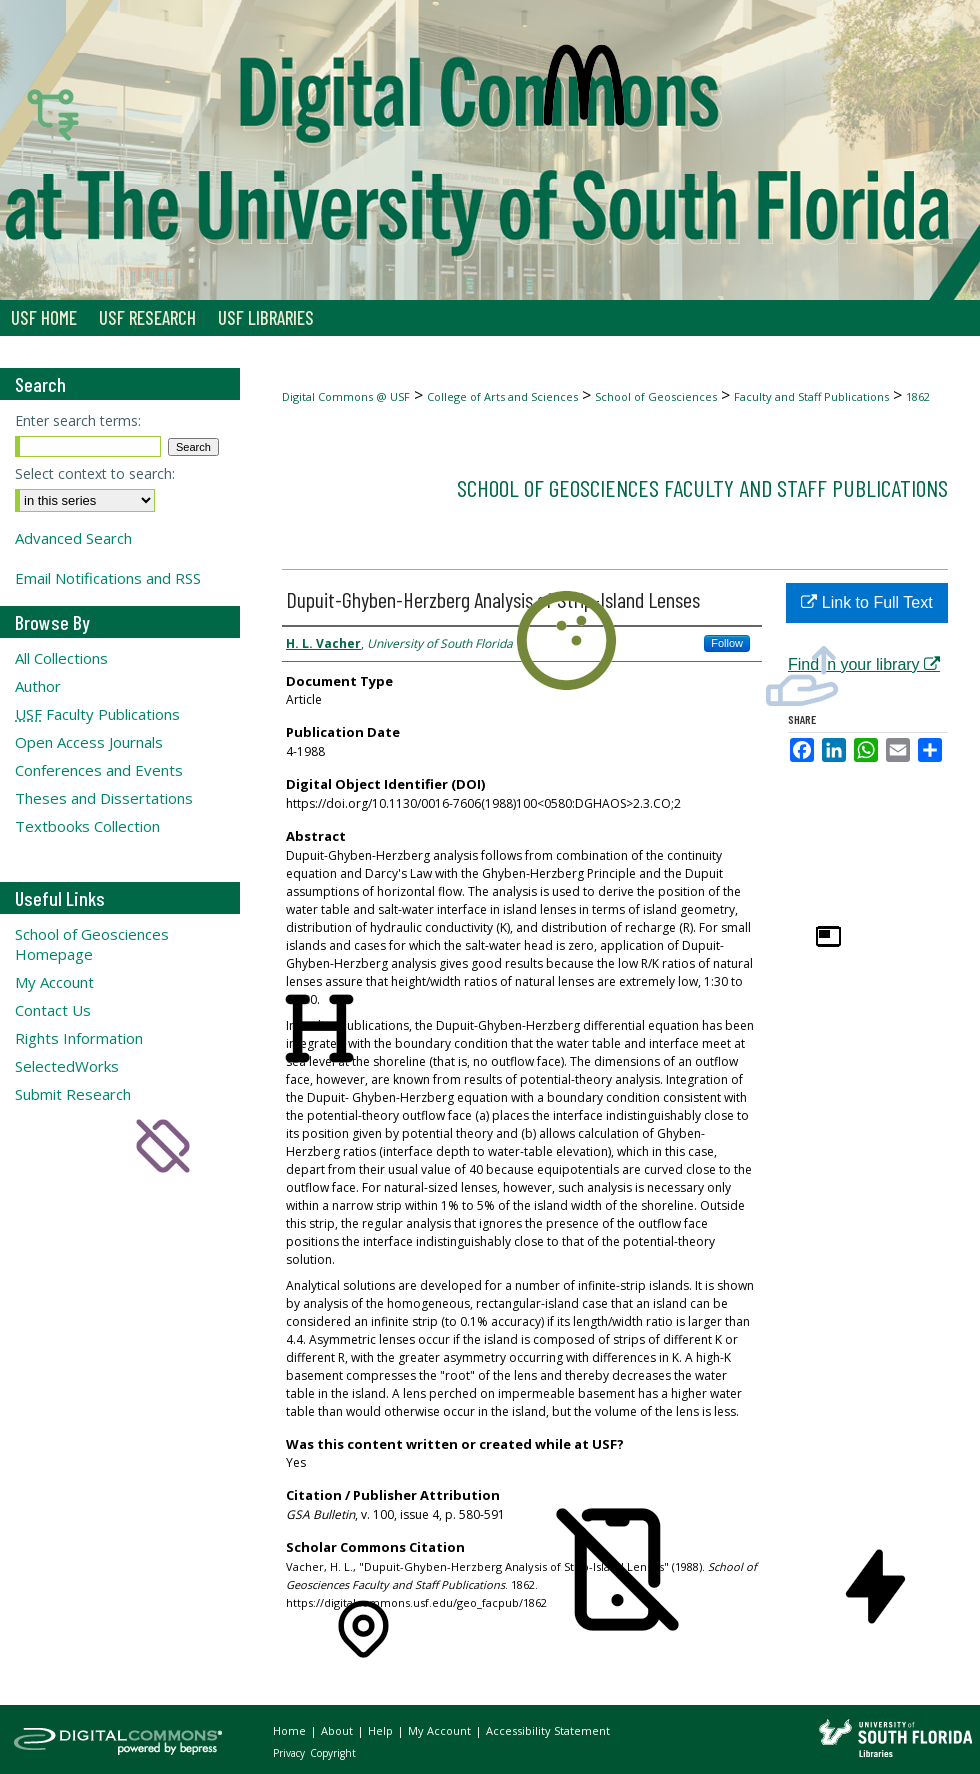 The image size is (980, 1774). I want to click on open the McDonald's app or website, so click(584, 85).